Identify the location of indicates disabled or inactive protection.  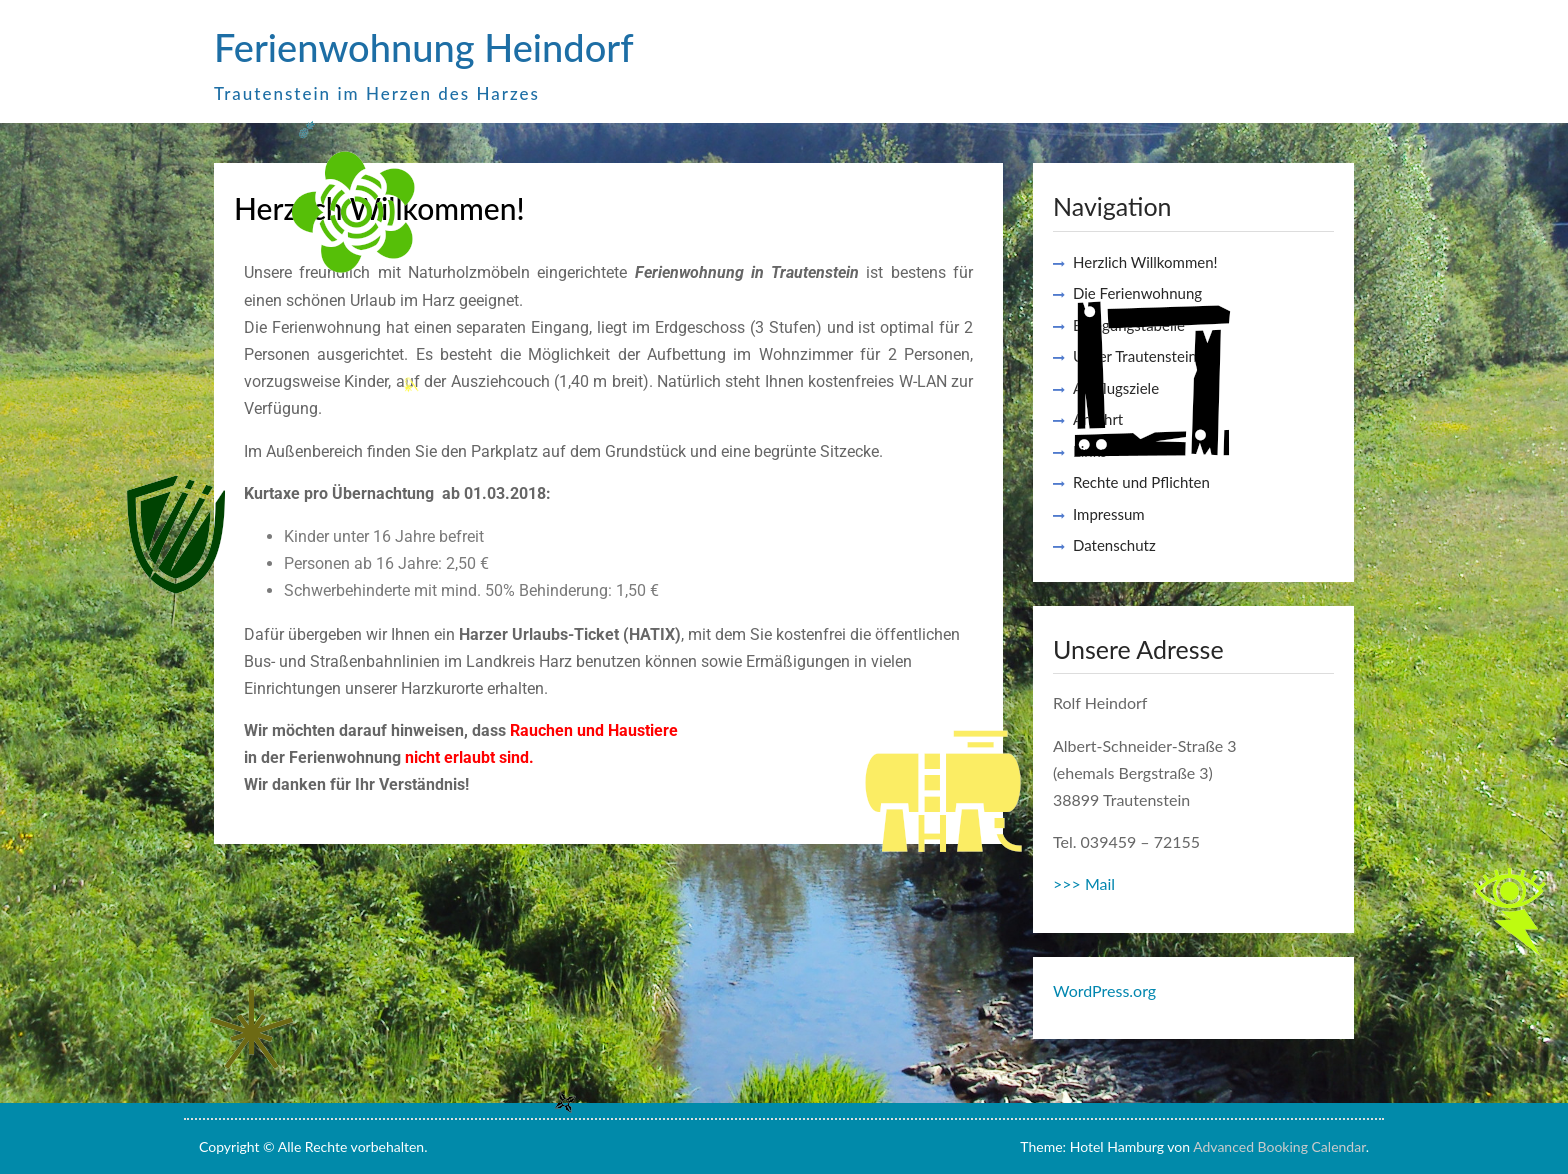
(176, 534).